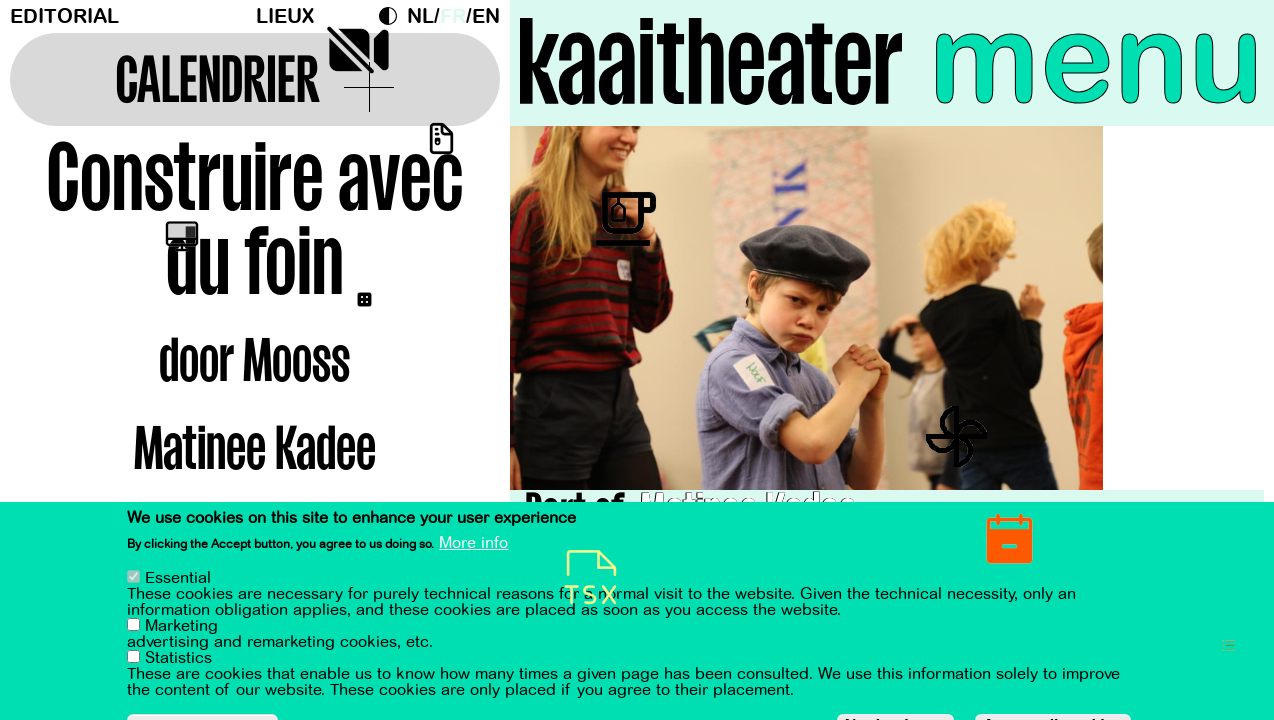 The image size is (1274, 720). What do you see at coordinates (441, 138) in the screenshot?
I see `view compressed or archived files` at bounding box center [441, 138].